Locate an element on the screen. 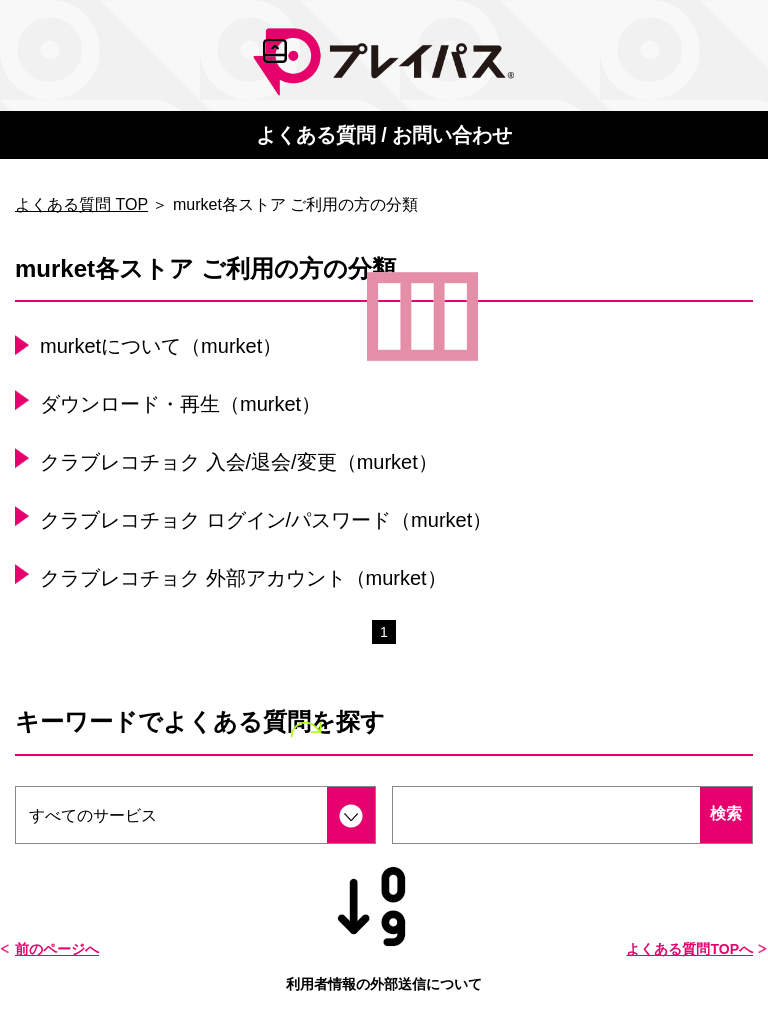 The image size is (768, 1014). switch to column view layout is located at coordinates (422, 316).